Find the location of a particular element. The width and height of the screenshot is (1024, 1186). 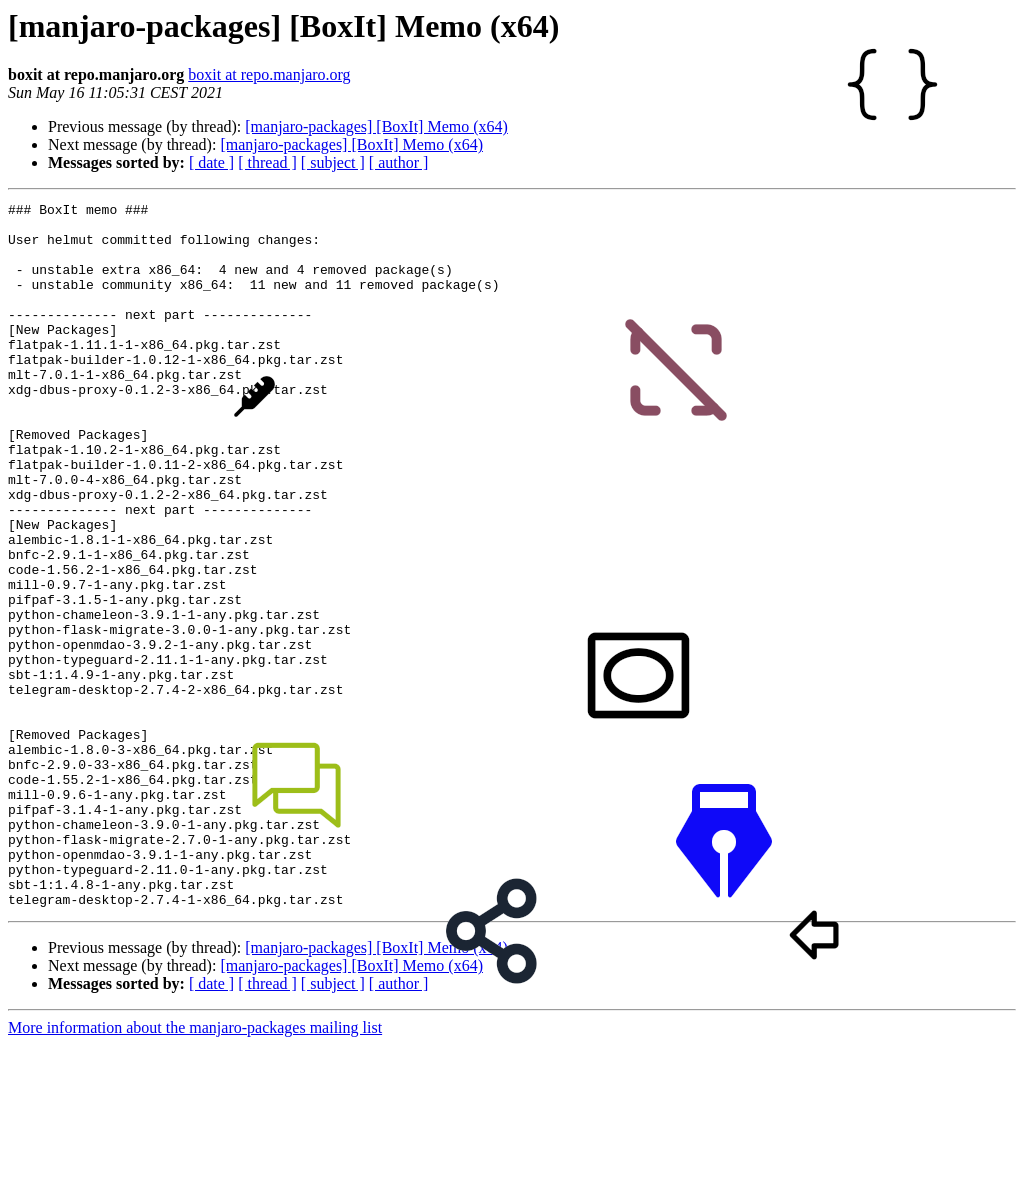

maximize view is currently disabled is located at coordinates (676, 370).